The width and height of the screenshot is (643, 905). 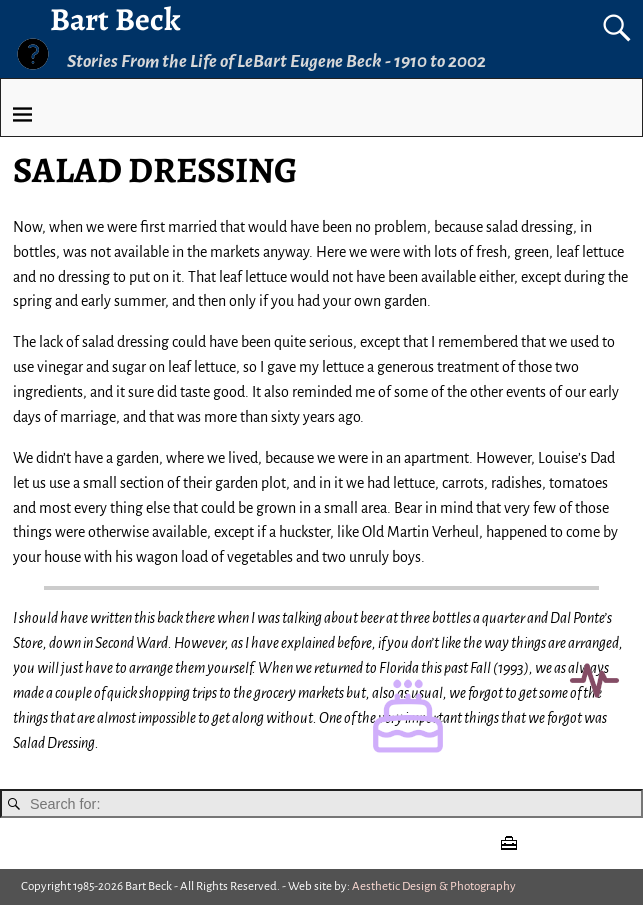 What do you see at coordinates (33, 54) in the screenshot?
I see `access help or support` at bounding box center [33, 54].